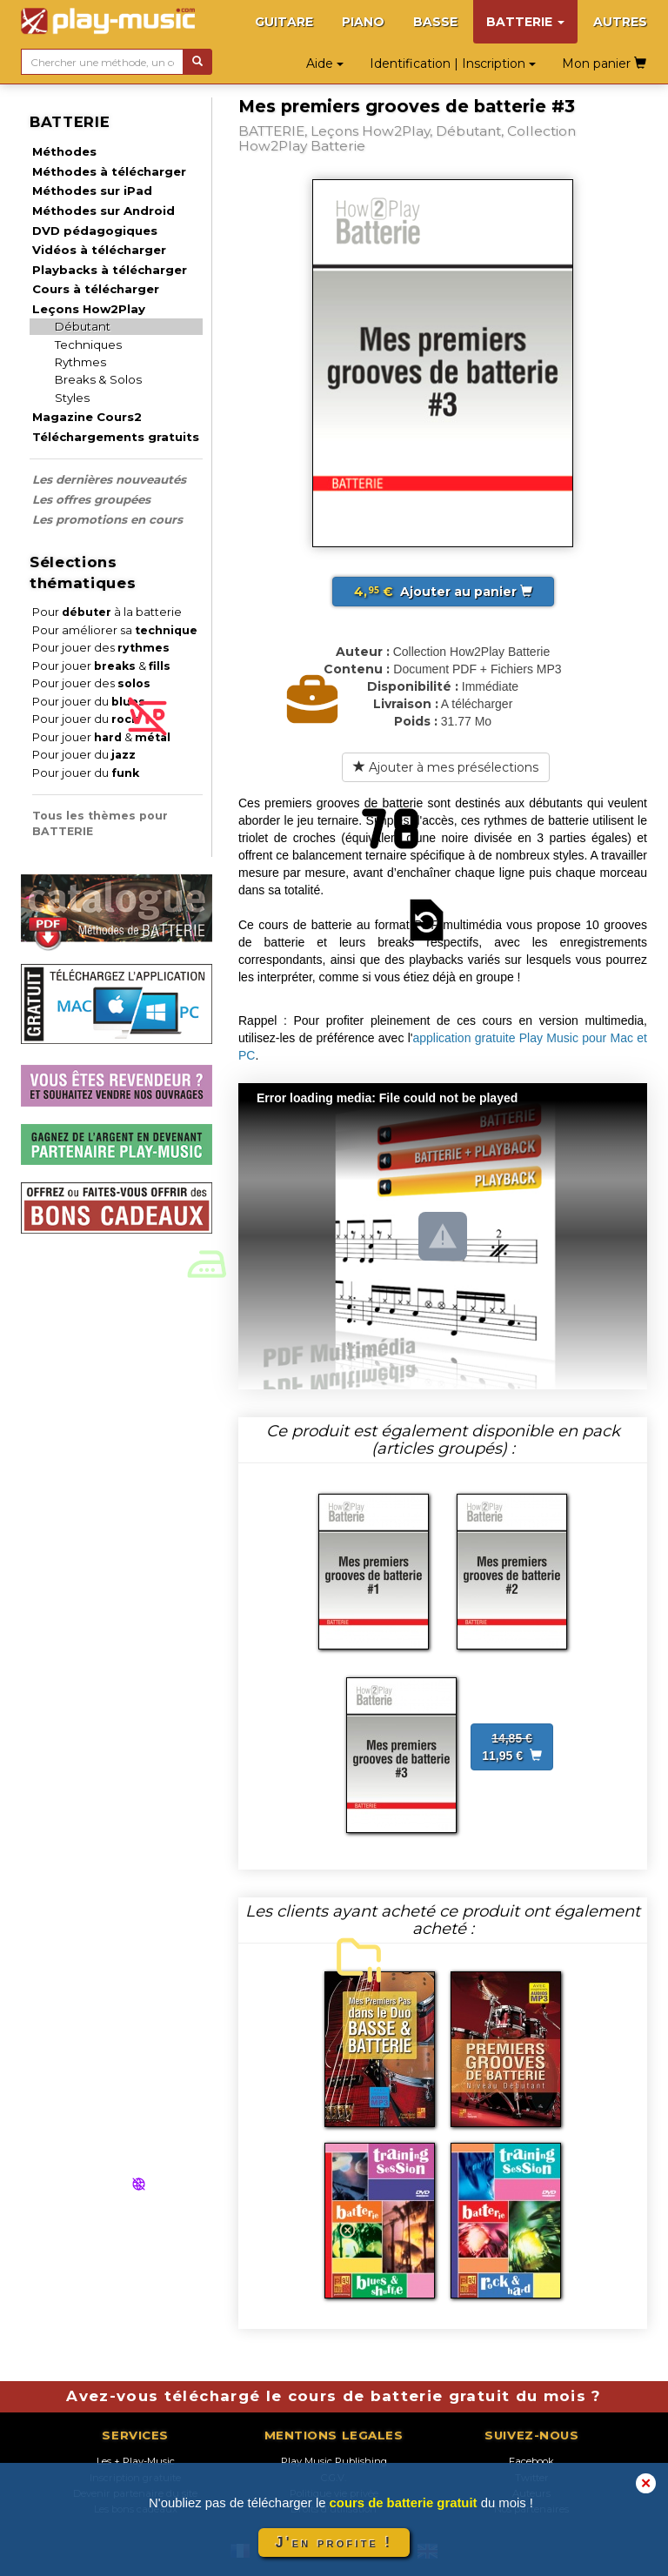 The image size is (668, 2576). Describe the element at coordinates (312, 700) in the screenshot. I see `access work or business documents` at that location.